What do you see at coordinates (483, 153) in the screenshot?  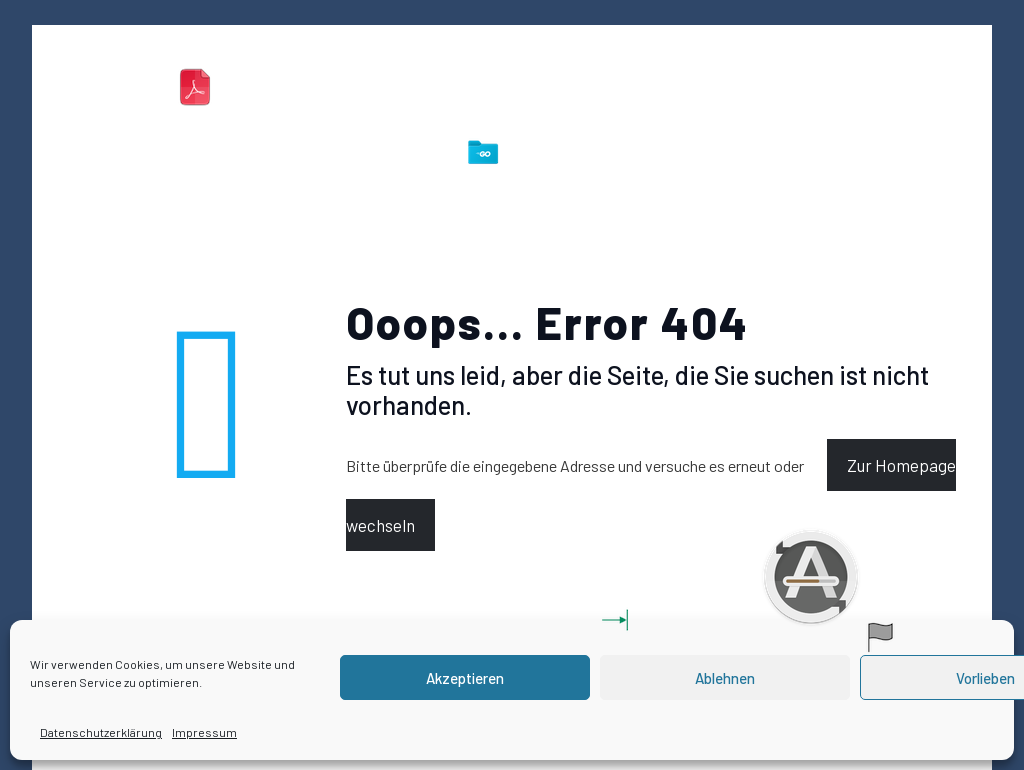 I see `open folder containing Go language projects` at bounding box center [483, 153].